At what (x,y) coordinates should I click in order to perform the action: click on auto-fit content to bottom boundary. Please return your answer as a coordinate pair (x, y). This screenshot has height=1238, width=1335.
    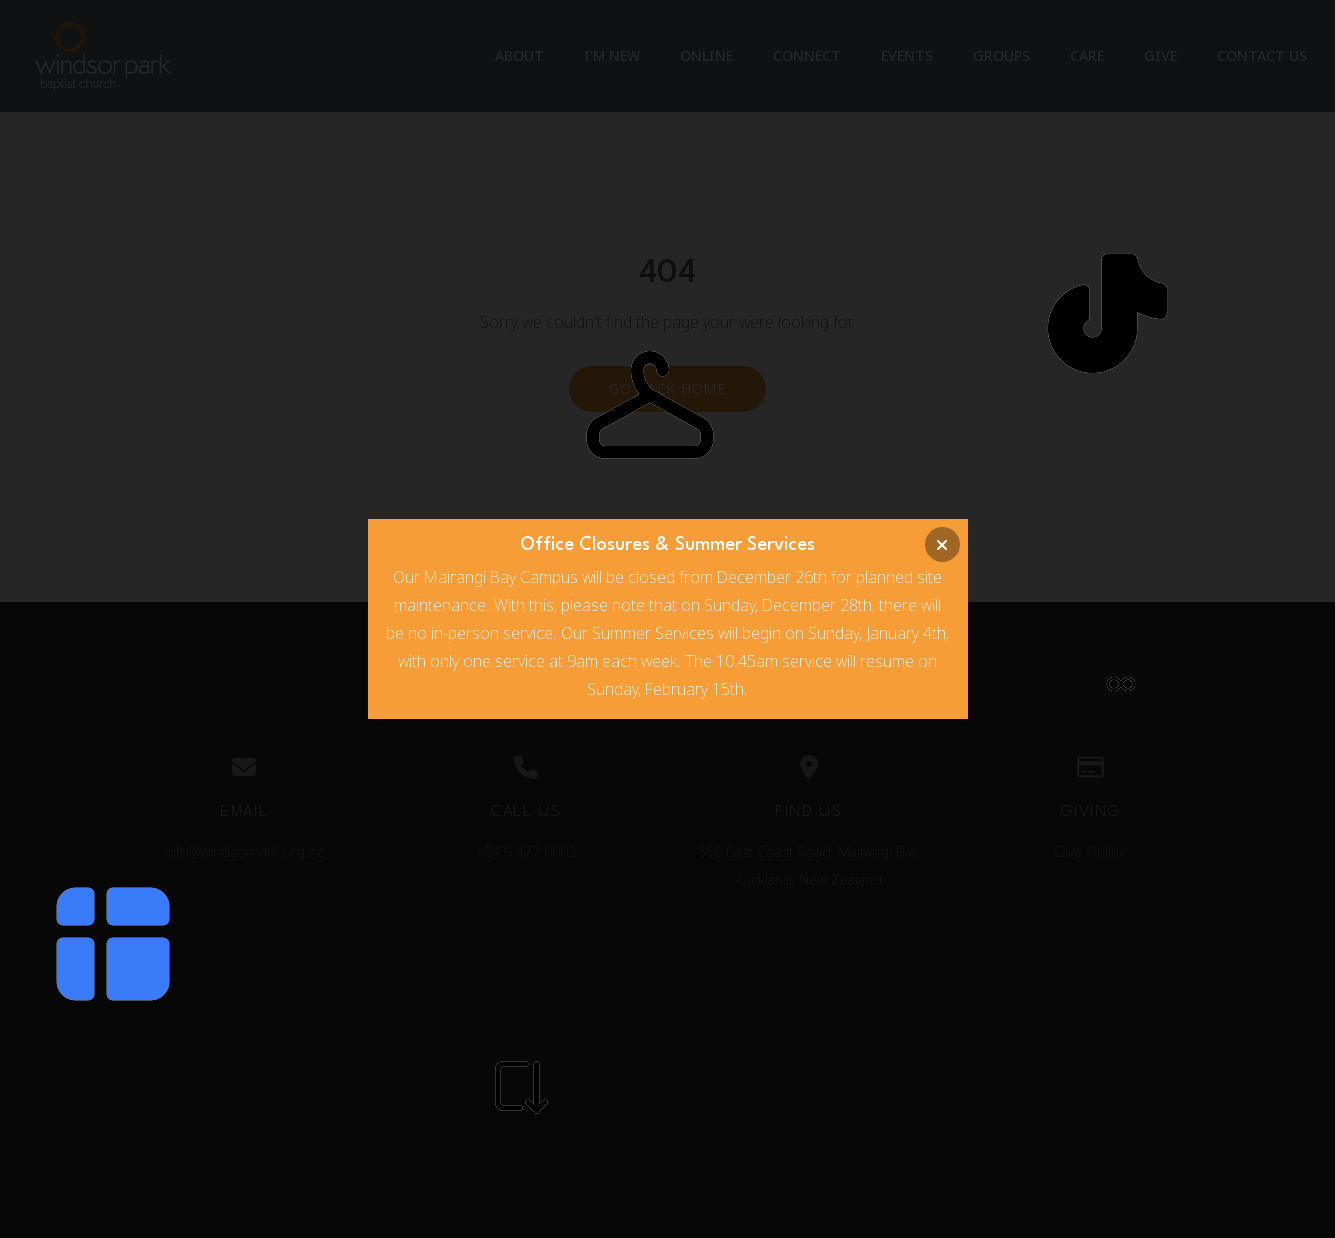
    Looking at the image, I should click on (520, 1086).